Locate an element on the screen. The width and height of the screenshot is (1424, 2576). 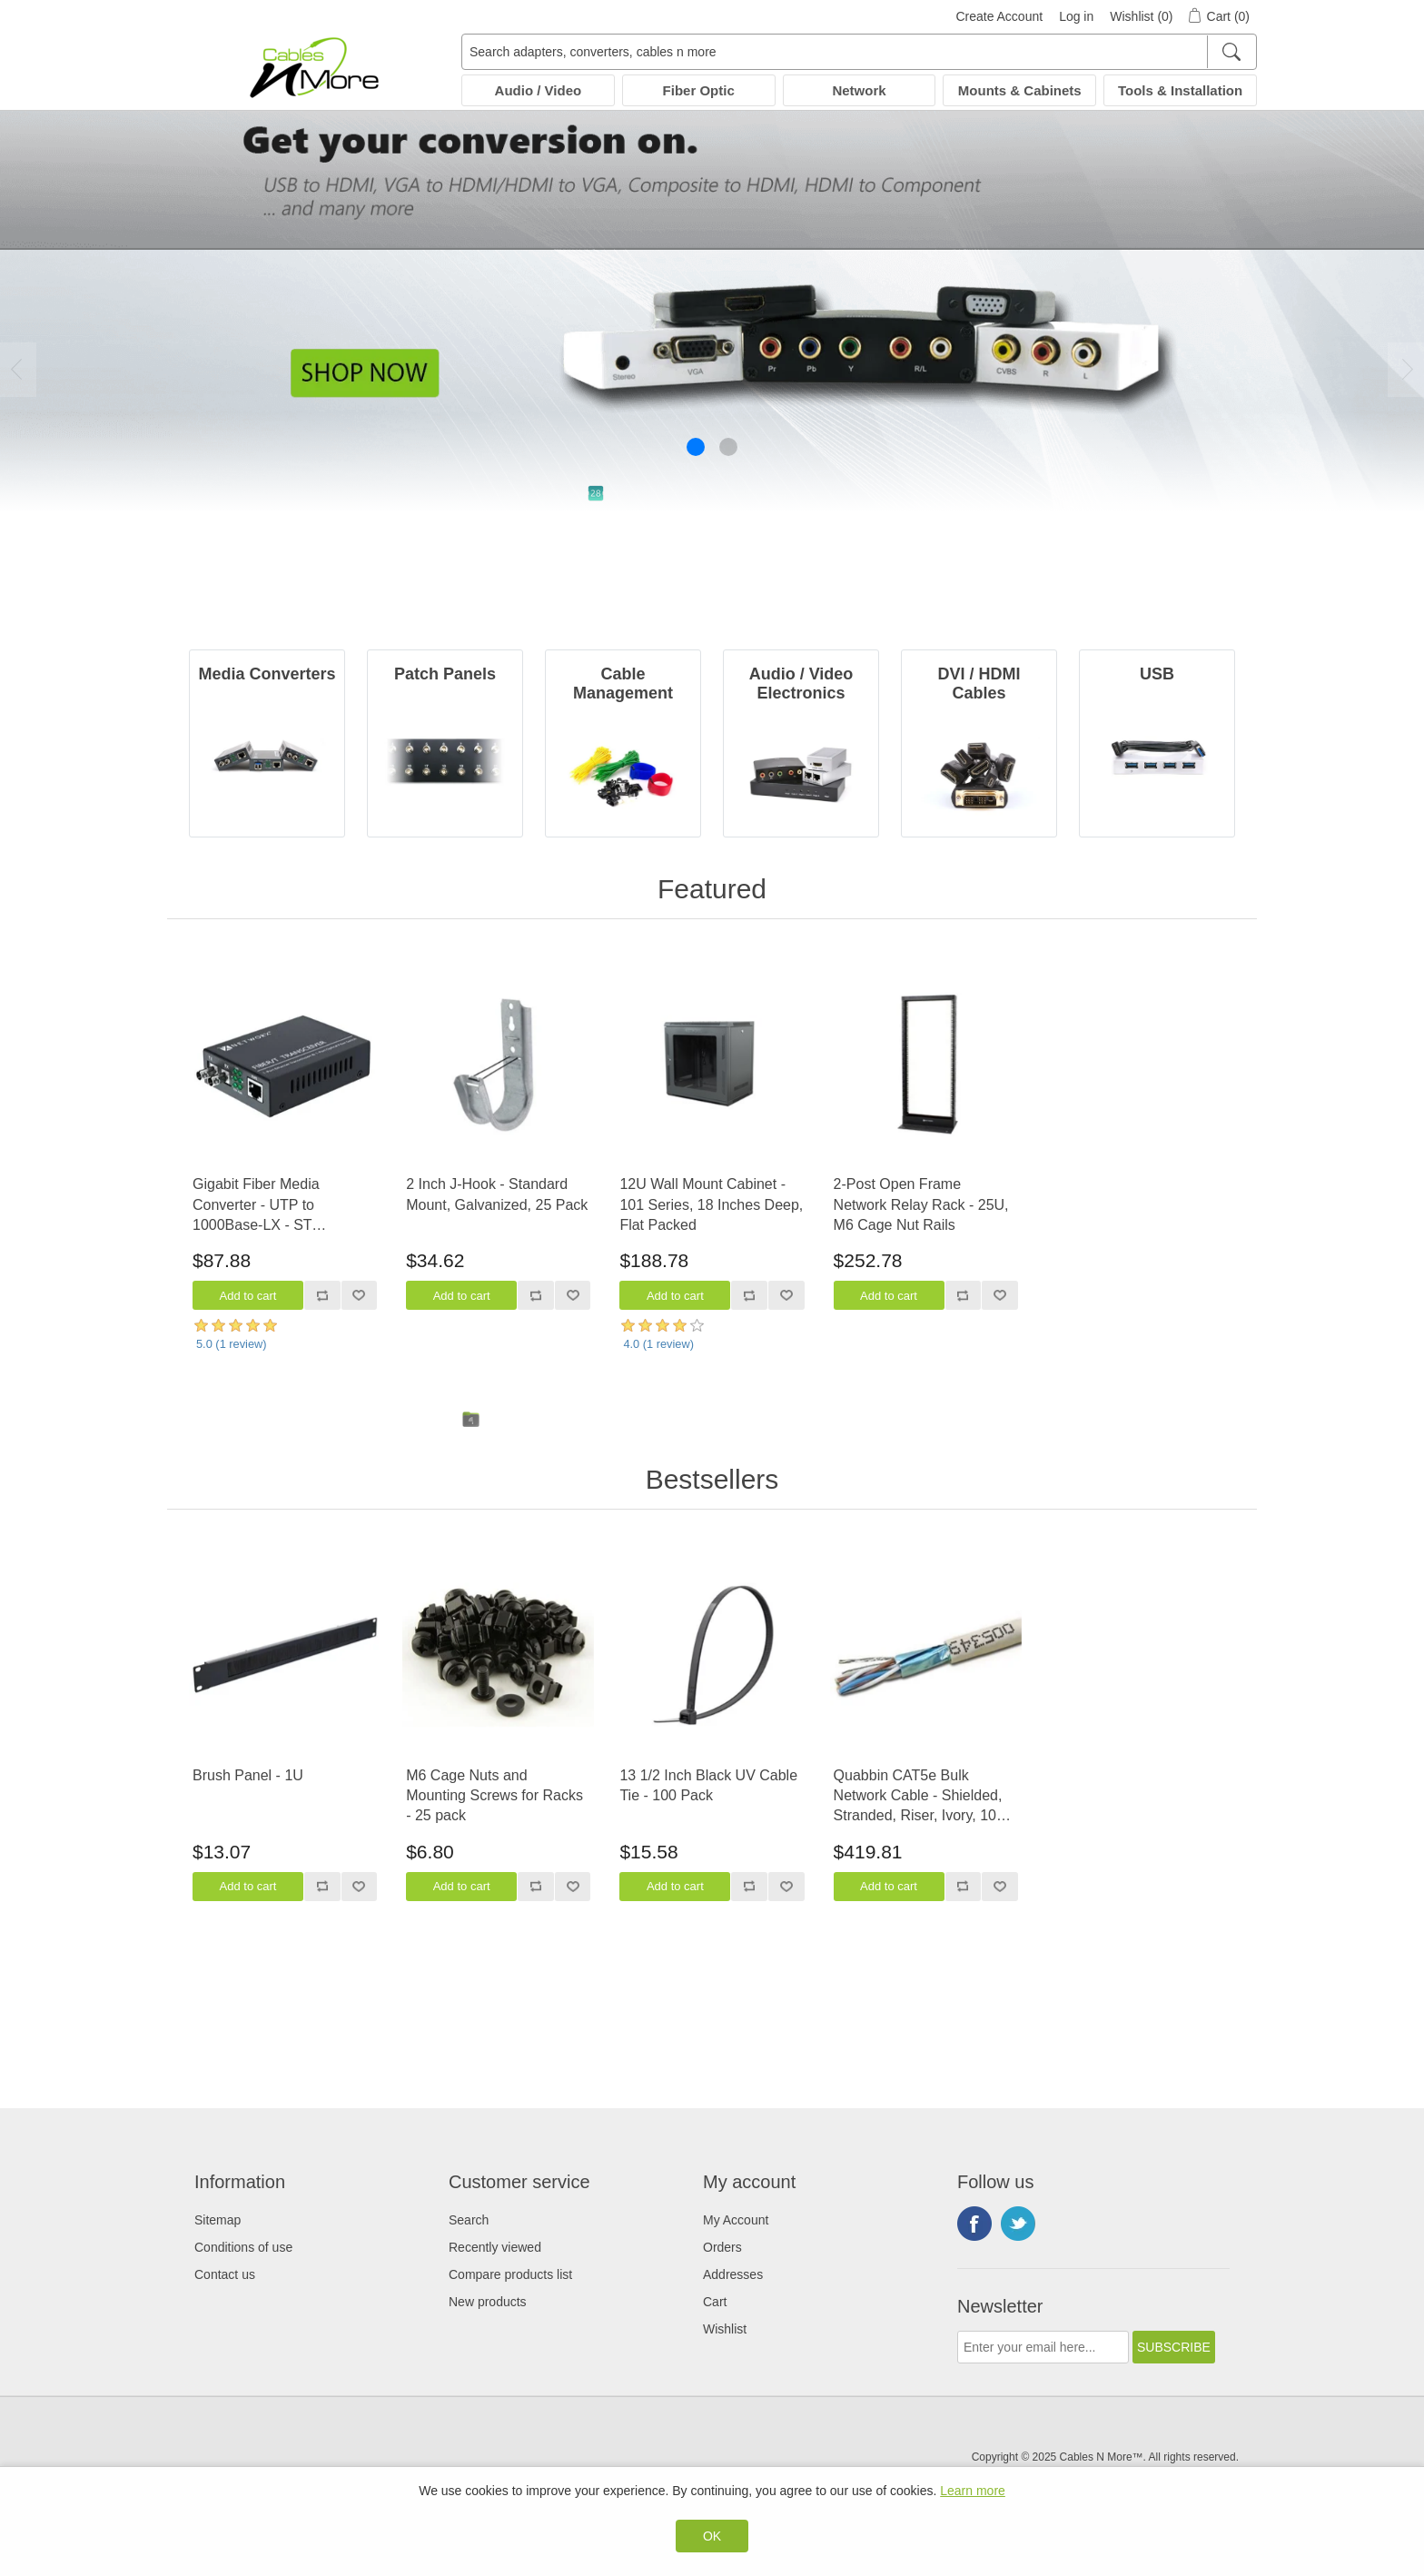
open the calendar app is located at coordinates (596, 493).